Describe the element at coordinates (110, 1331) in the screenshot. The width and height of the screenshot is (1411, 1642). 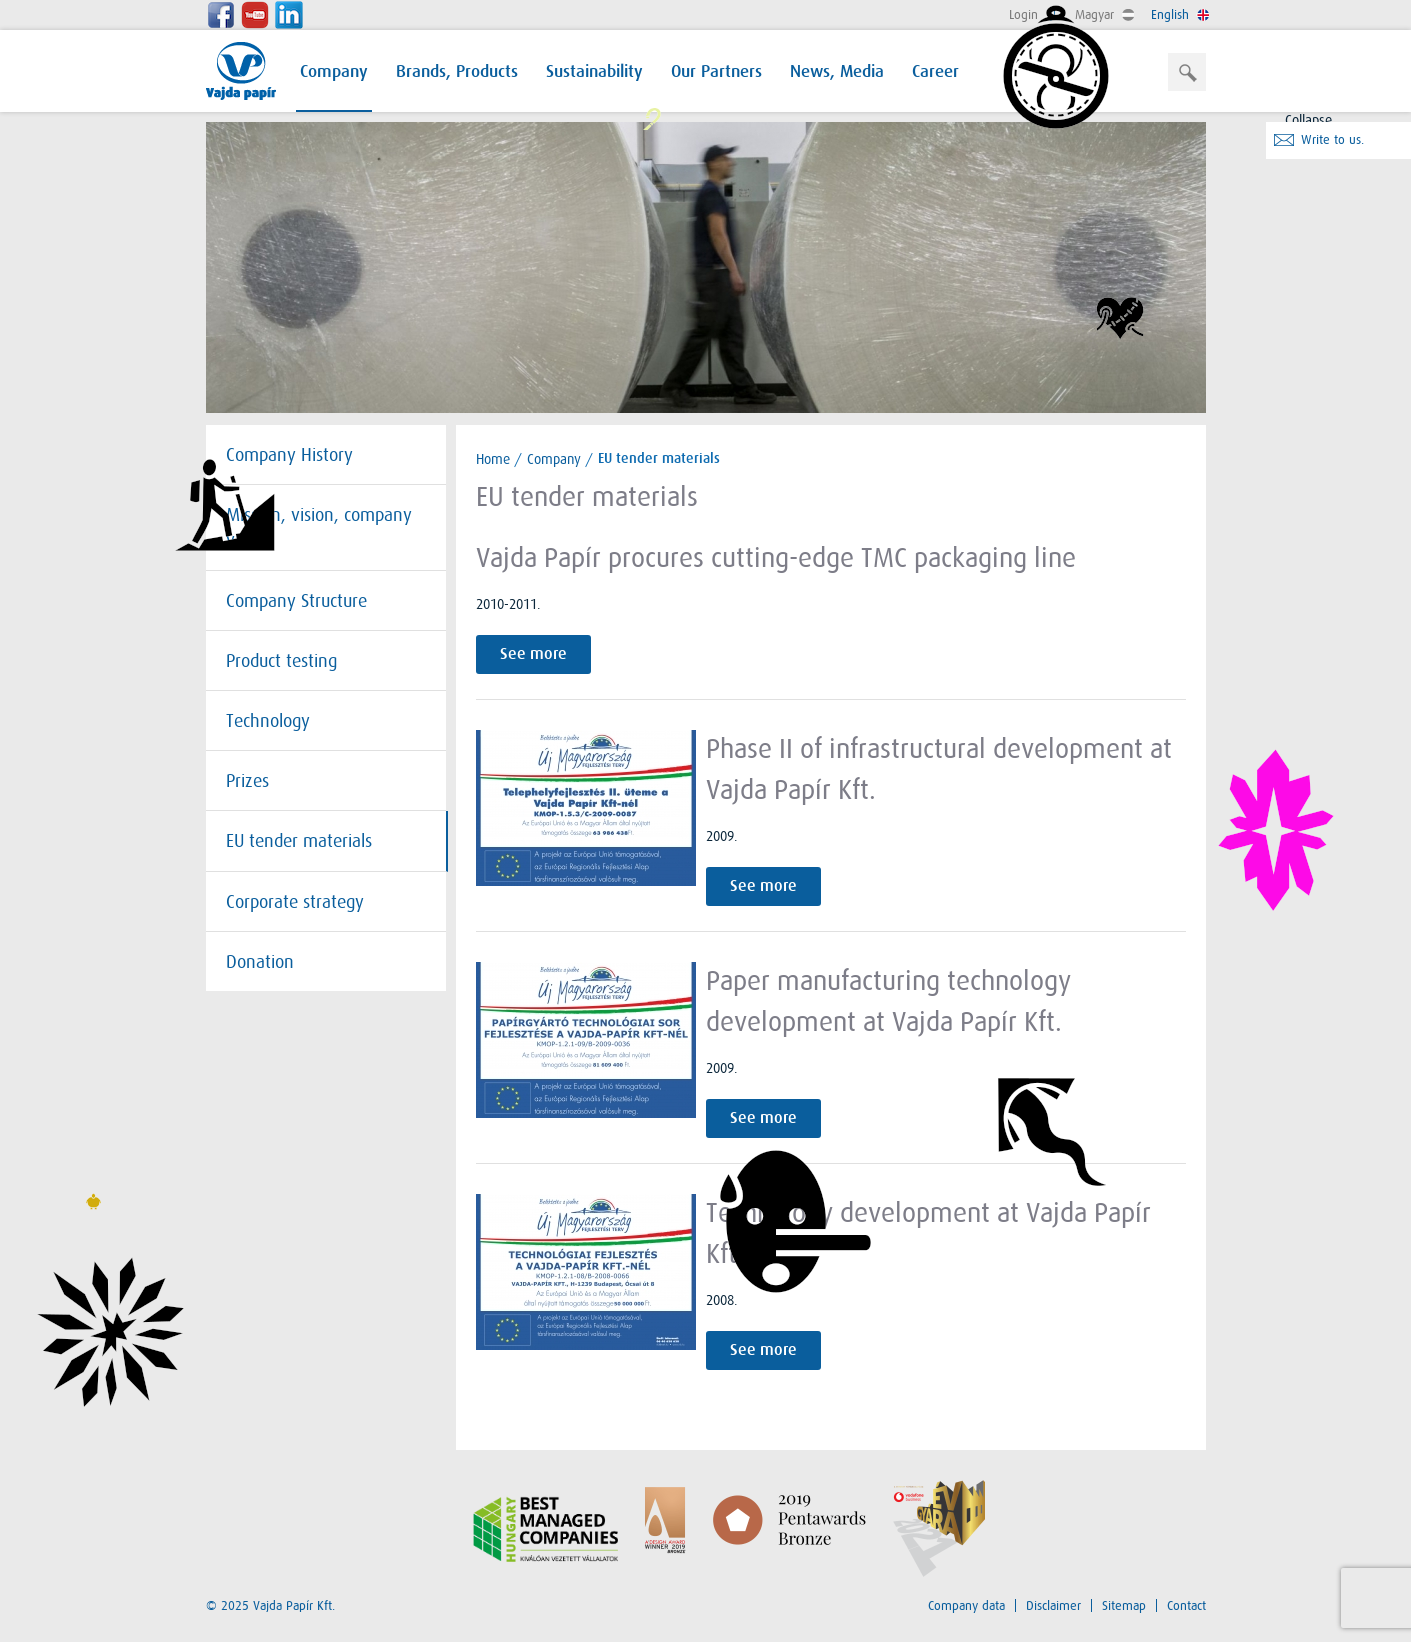
I see `shatter or break an object` at that location.